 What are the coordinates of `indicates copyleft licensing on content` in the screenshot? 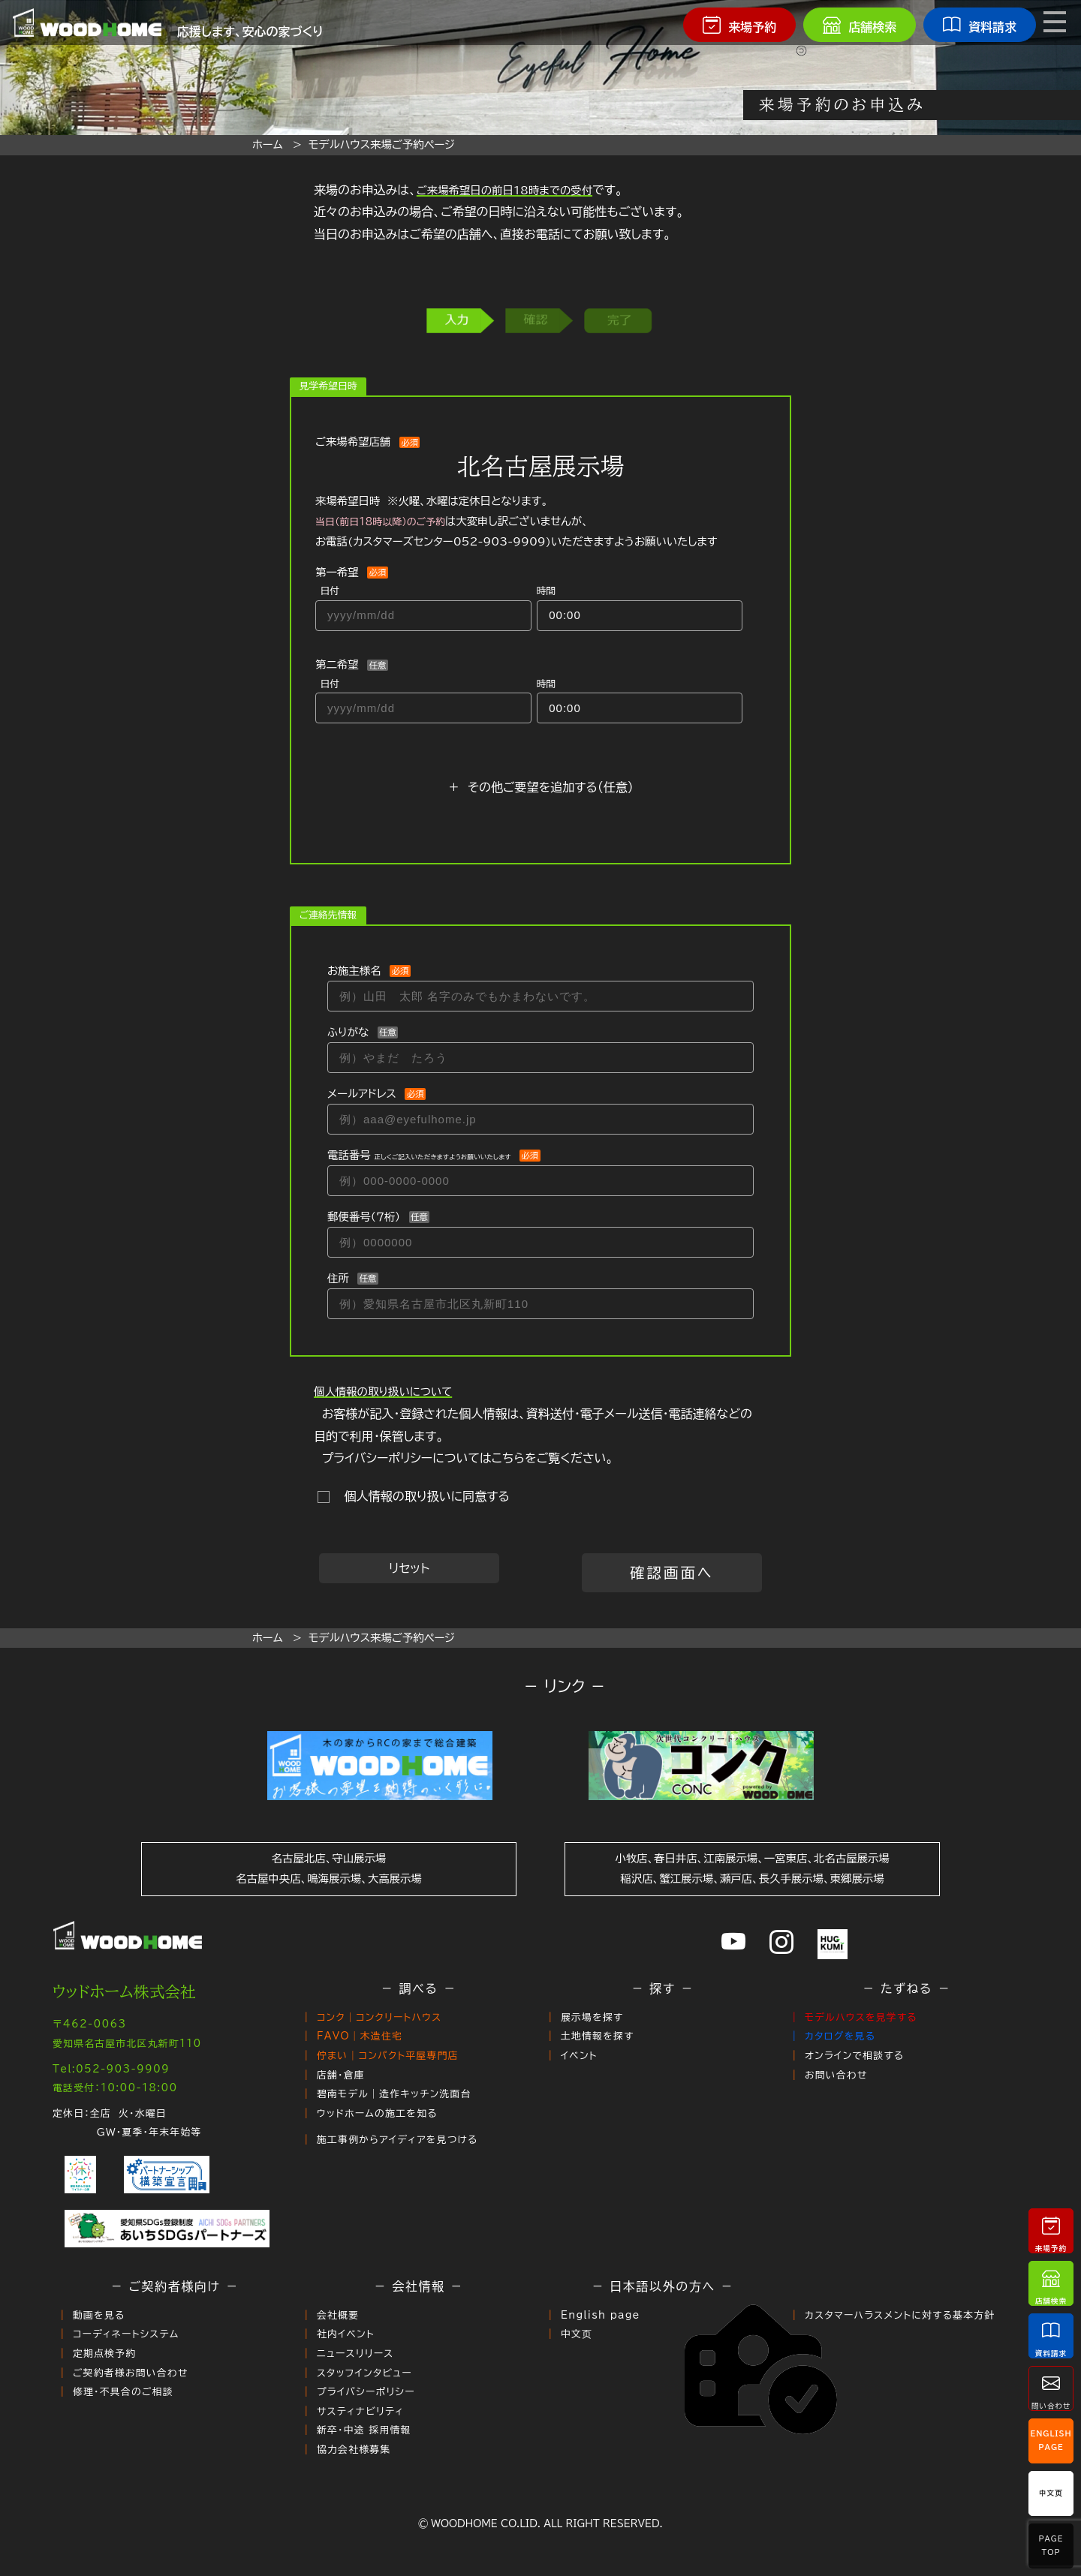 It's located at (801, 50).